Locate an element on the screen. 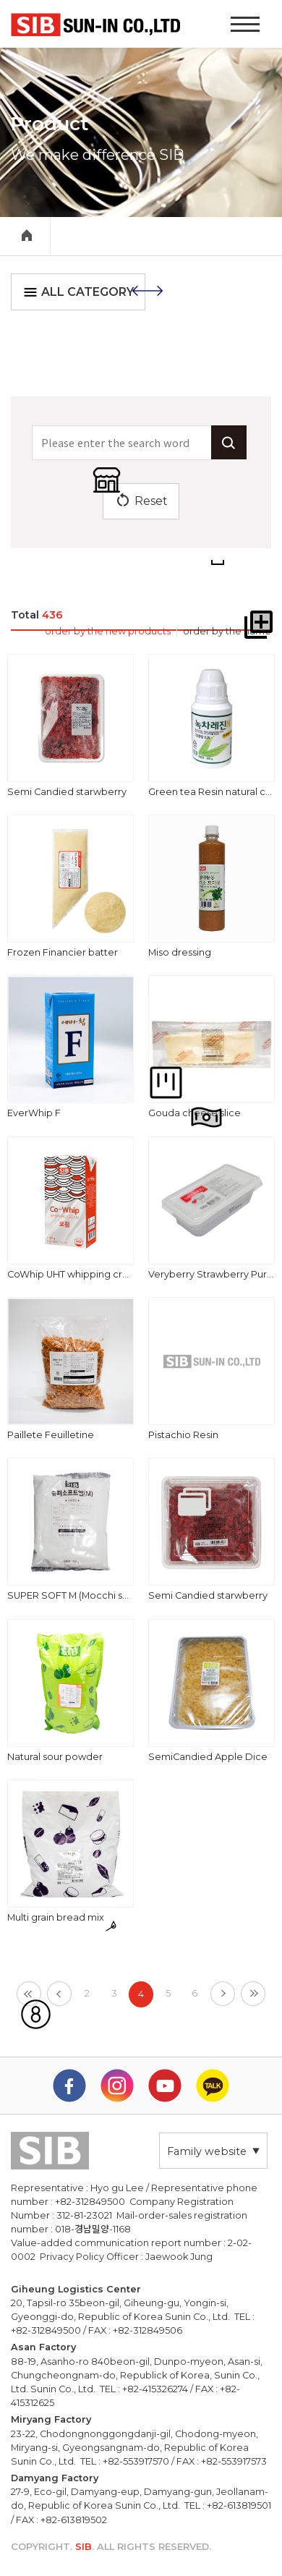 The width and height of the screenshot is (282, 2576). open project board is located at coordinates (166, 1082).